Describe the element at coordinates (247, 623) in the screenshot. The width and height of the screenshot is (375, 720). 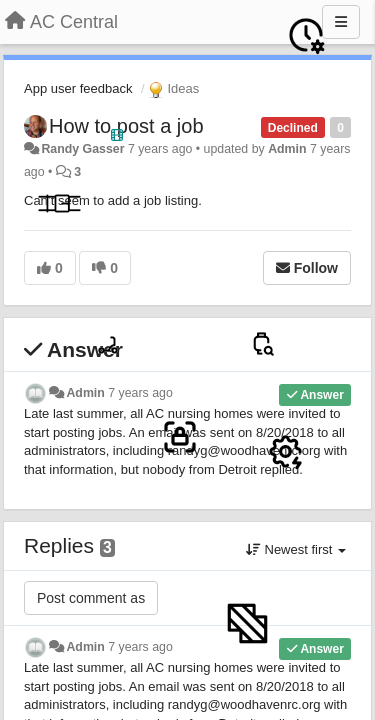
I see `merge or unite selected layers` at that location.